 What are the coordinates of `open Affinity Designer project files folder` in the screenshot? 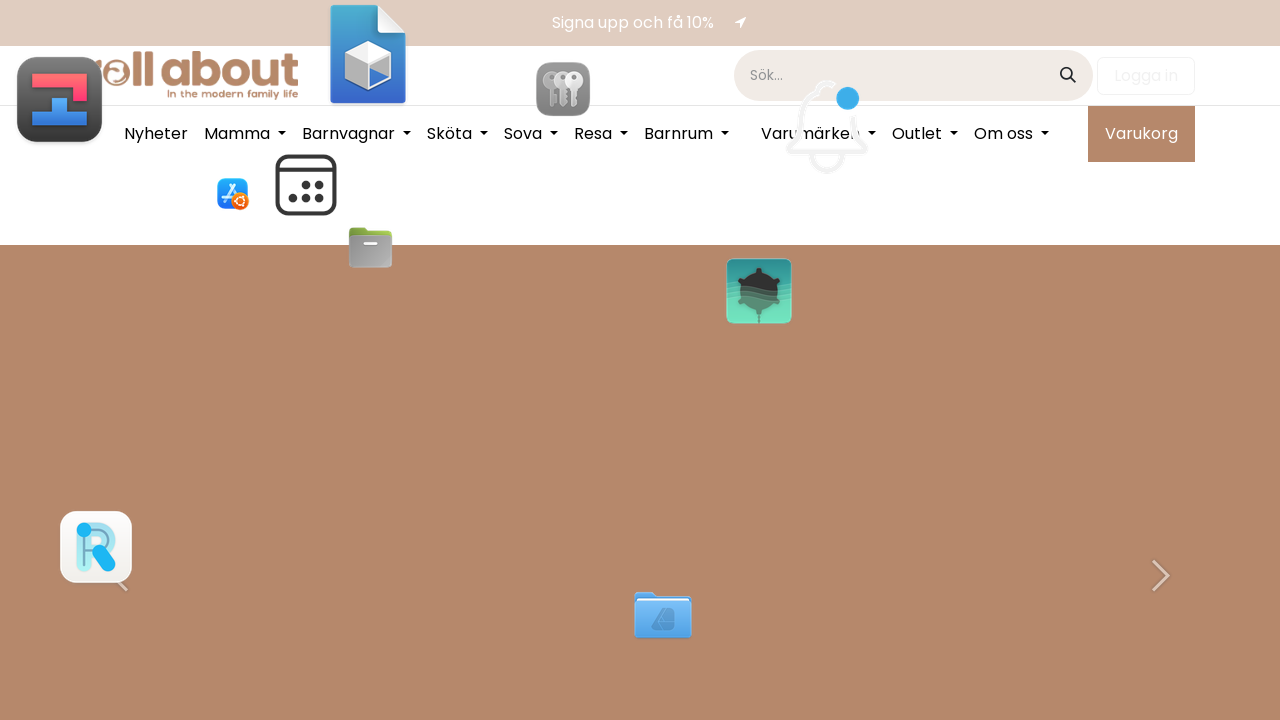 It's located at (663, 615).